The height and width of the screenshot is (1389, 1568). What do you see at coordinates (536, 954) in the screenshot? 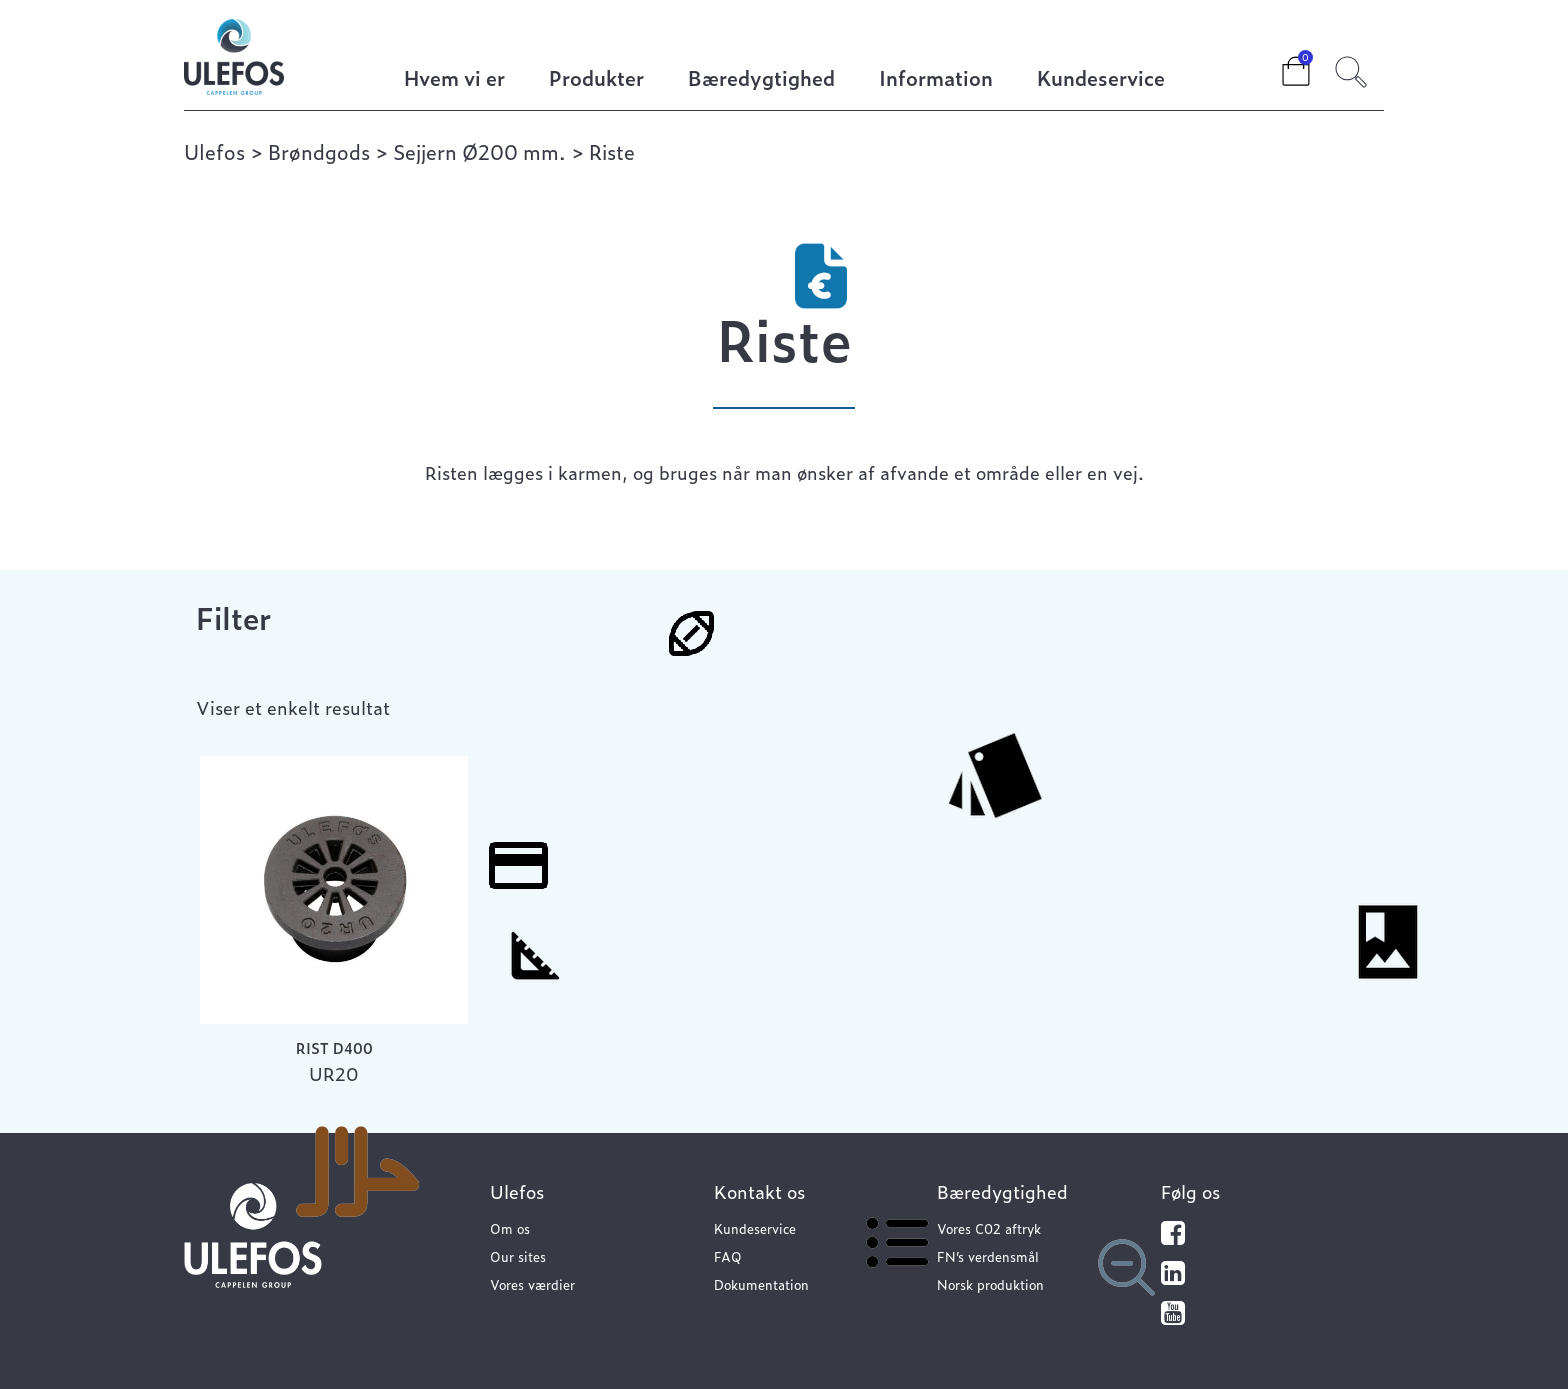
I see `measure area or square footage` at bounding box center [536, 954].